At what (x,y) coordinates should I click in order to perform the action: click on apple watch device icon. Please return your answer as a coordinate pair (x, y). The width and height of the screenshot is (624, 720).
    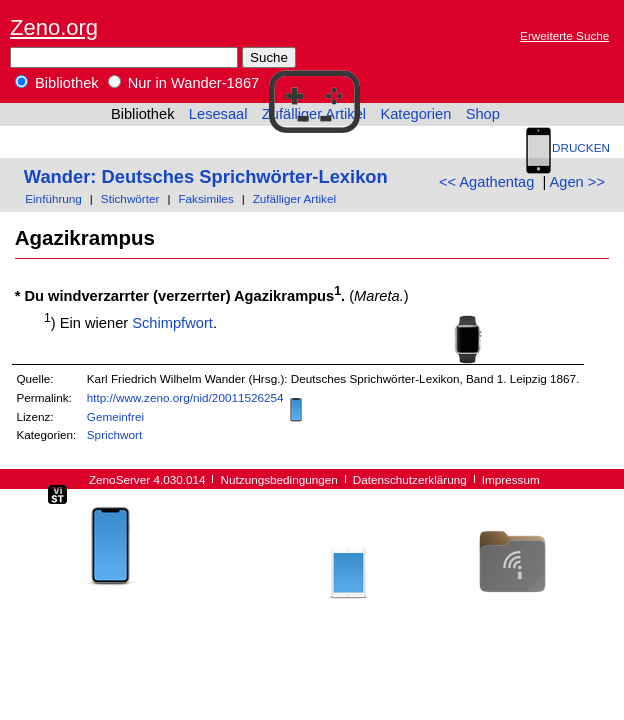
    Looking at the image, I should click on (467, 339).